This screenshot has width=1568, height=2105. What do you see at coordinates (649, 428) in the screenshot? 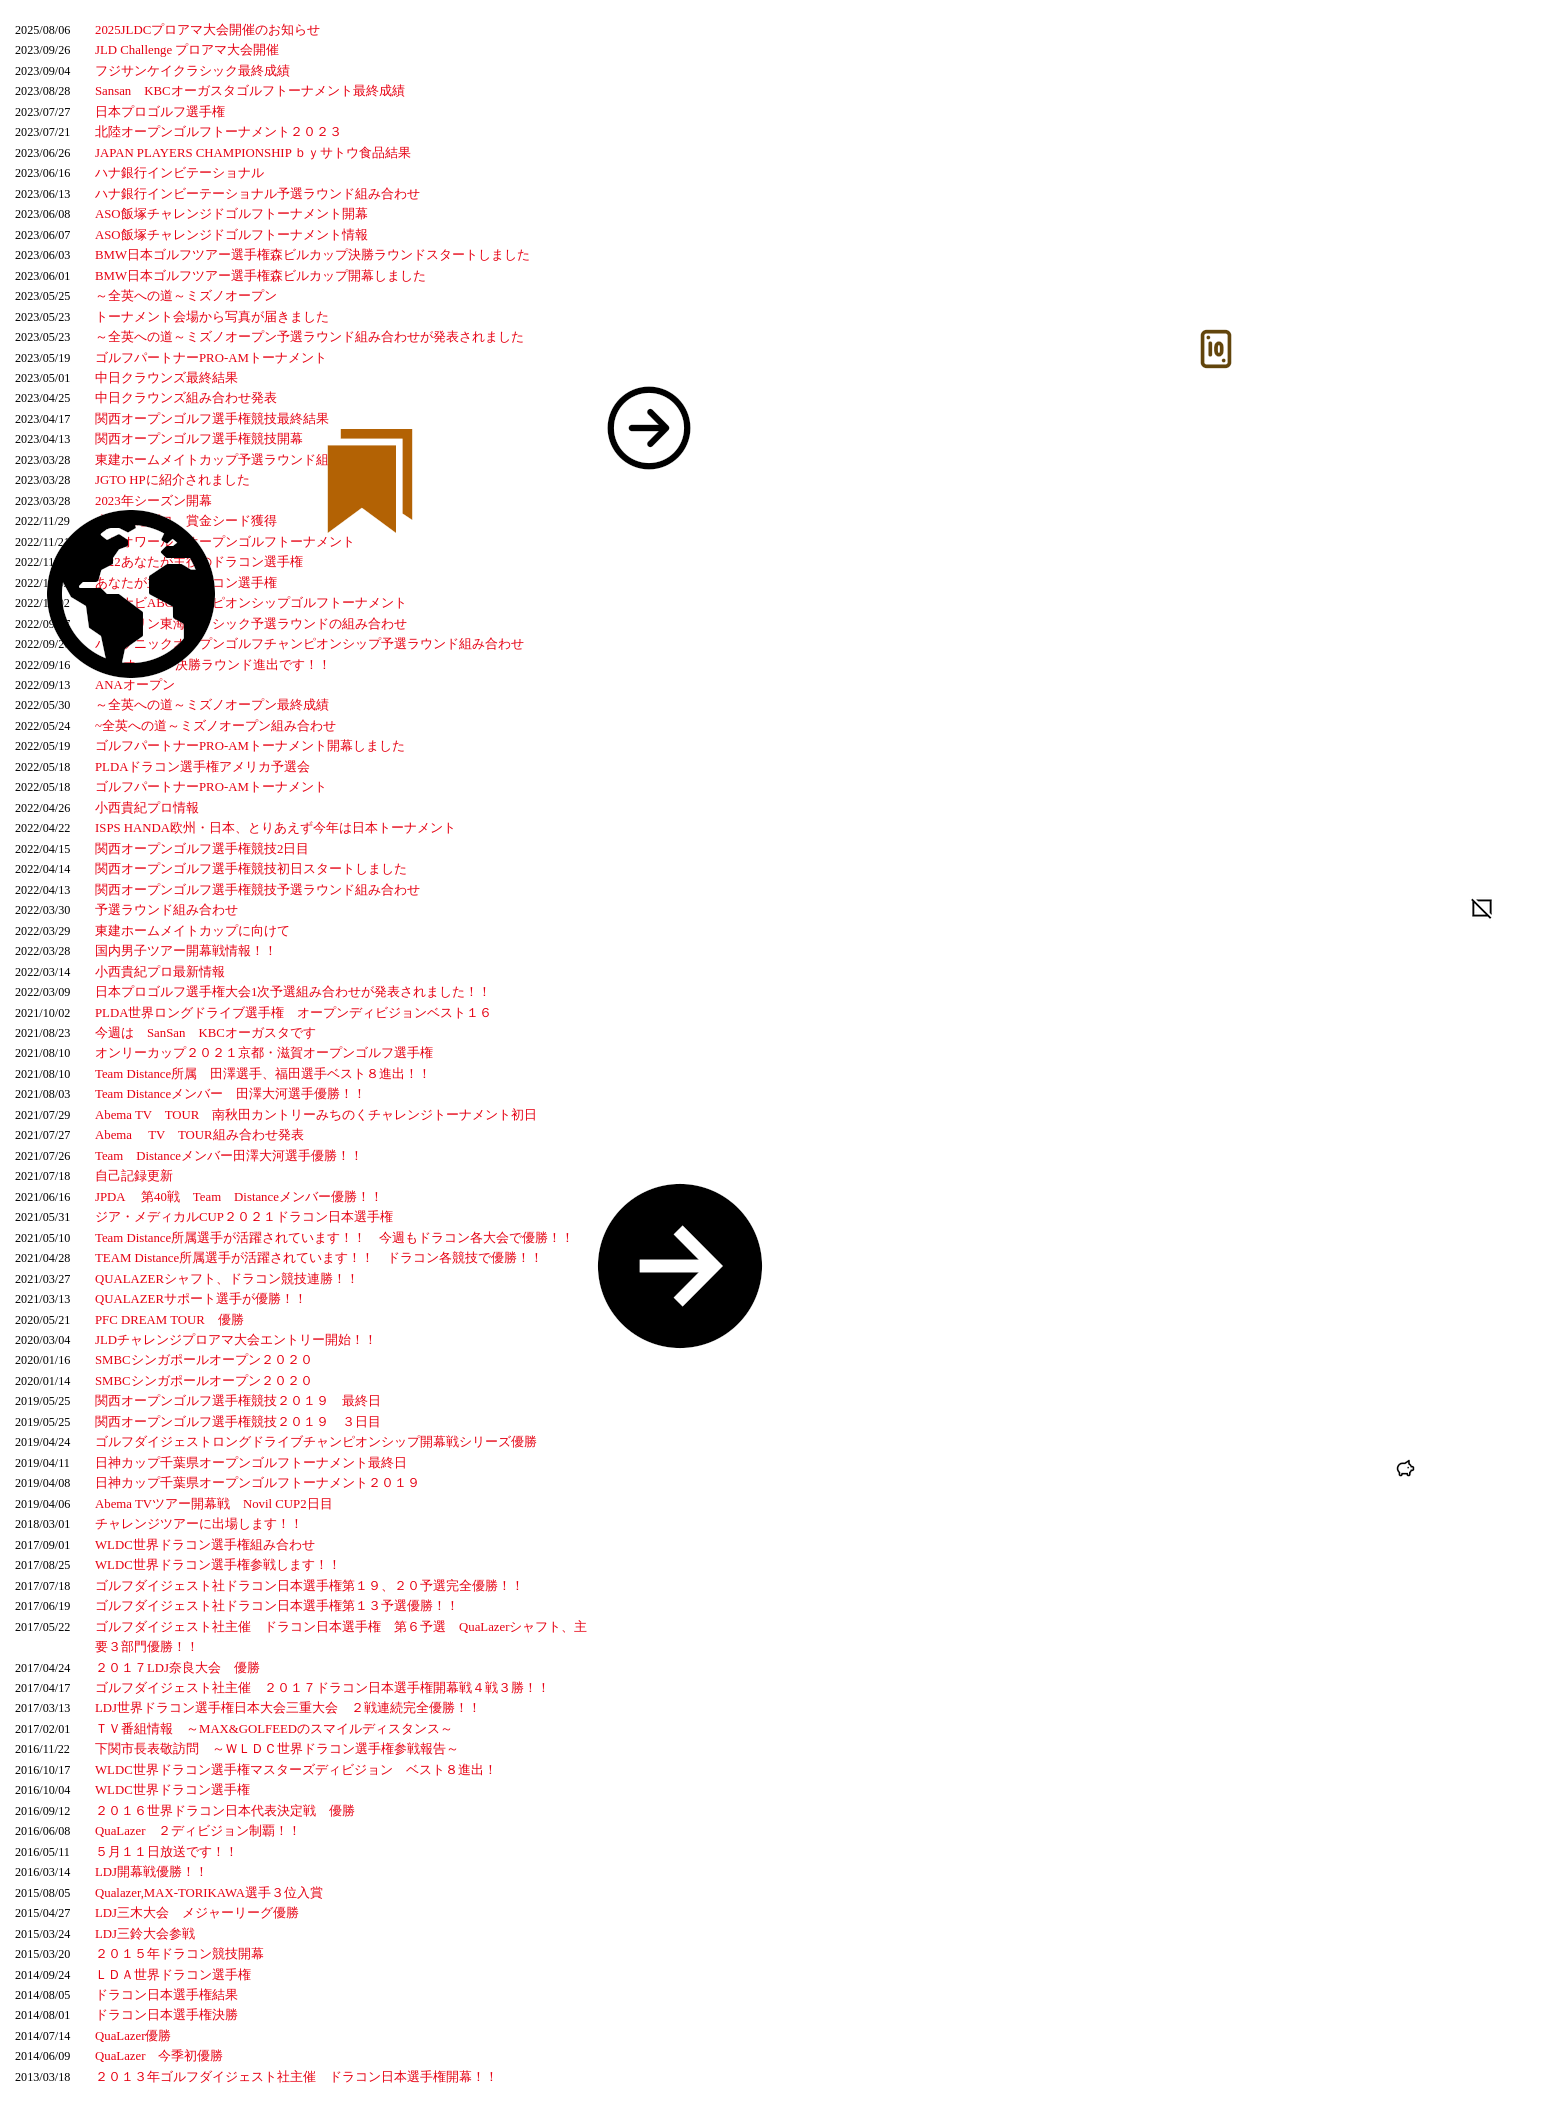
I see `proceed to the next step` at bounding box center [649, 428].